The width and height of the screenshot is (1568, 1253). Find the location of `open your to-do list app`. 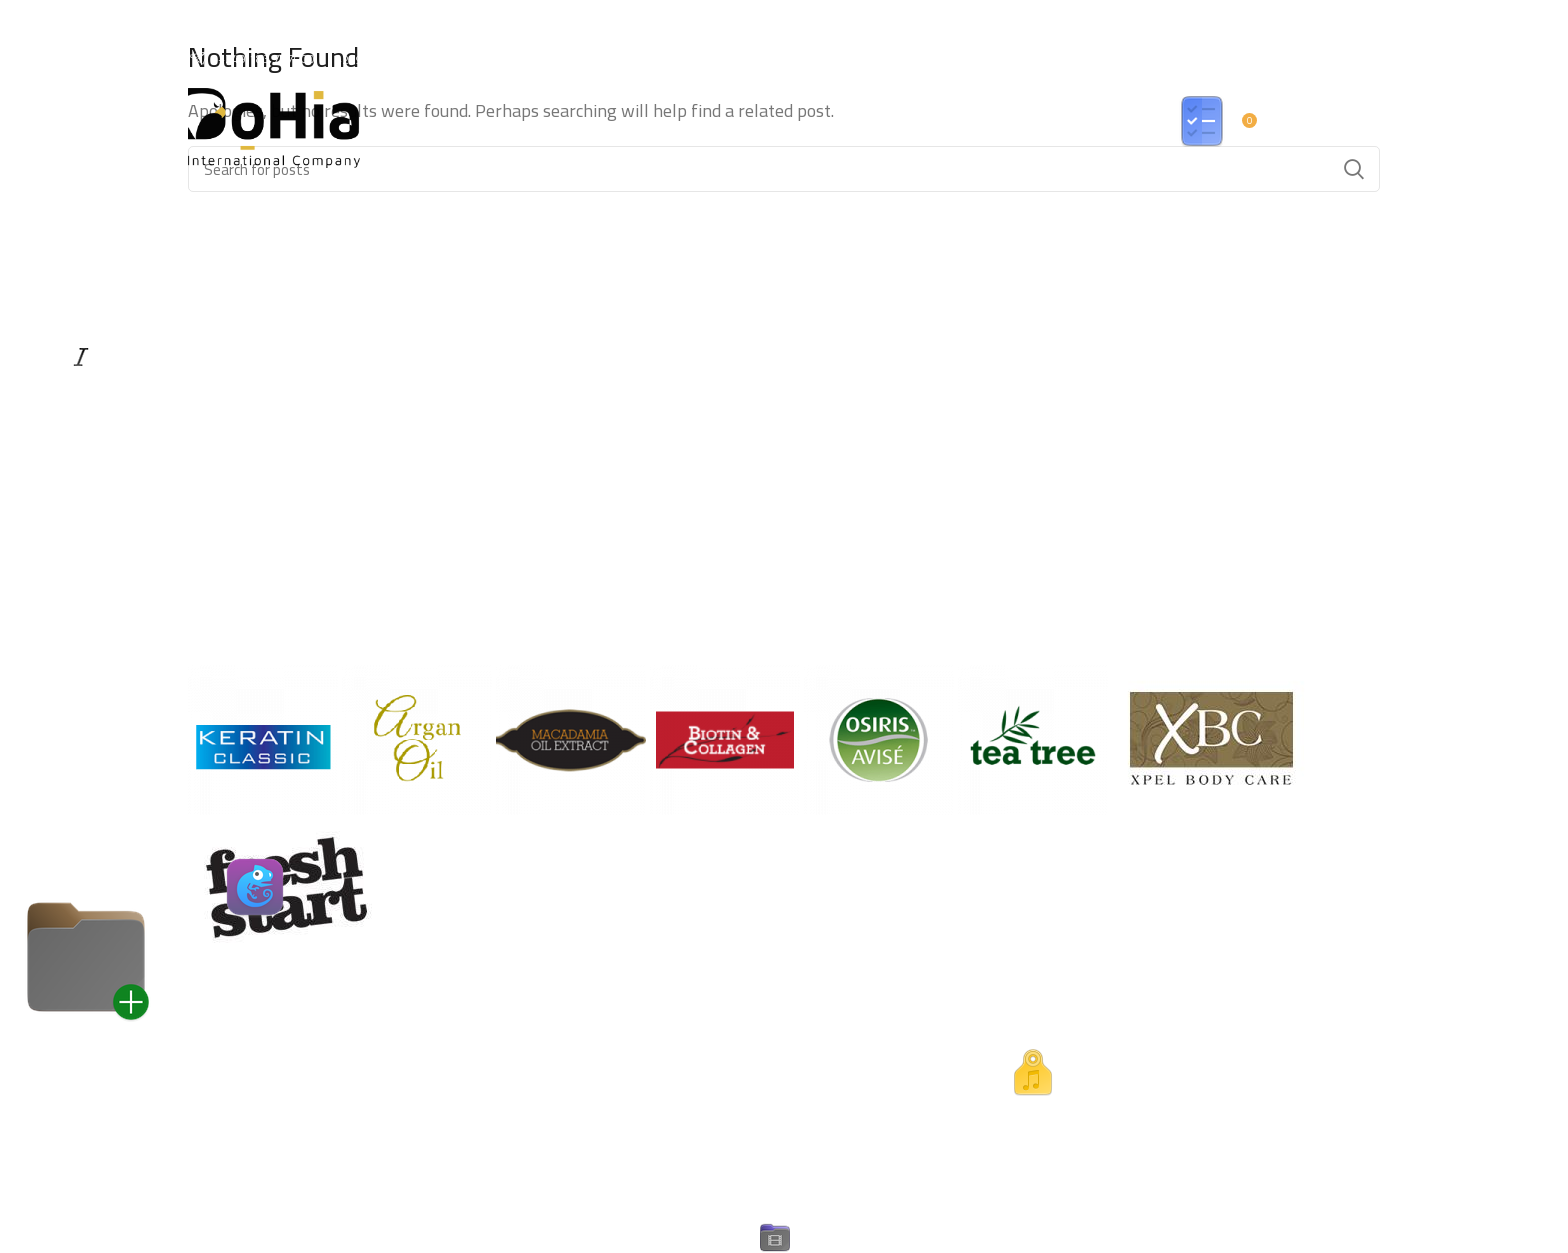

open your to-do list app is located at coordinates (1202, 121).